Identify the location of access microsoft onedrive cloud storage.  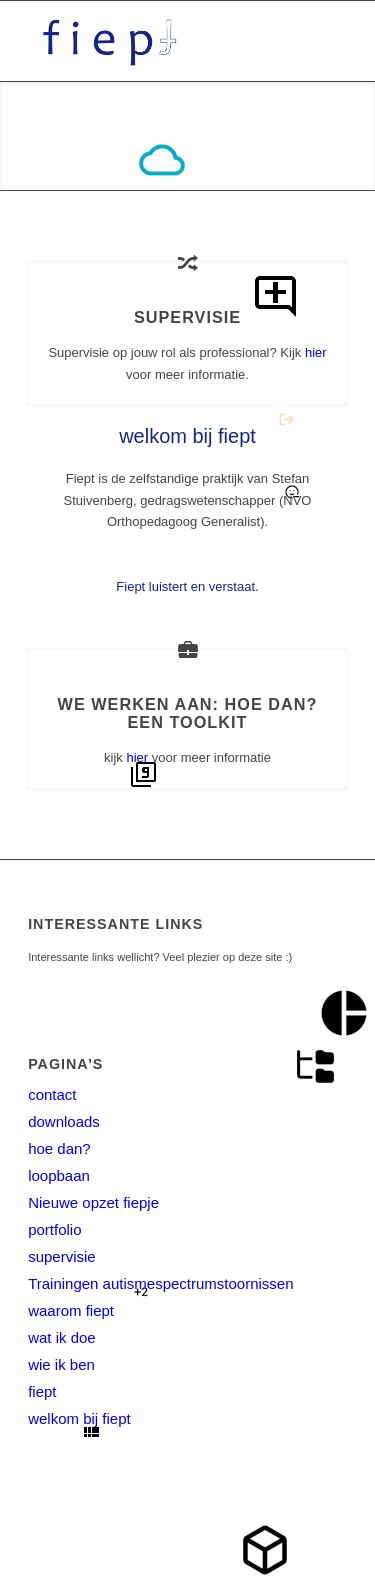
(162, 161).